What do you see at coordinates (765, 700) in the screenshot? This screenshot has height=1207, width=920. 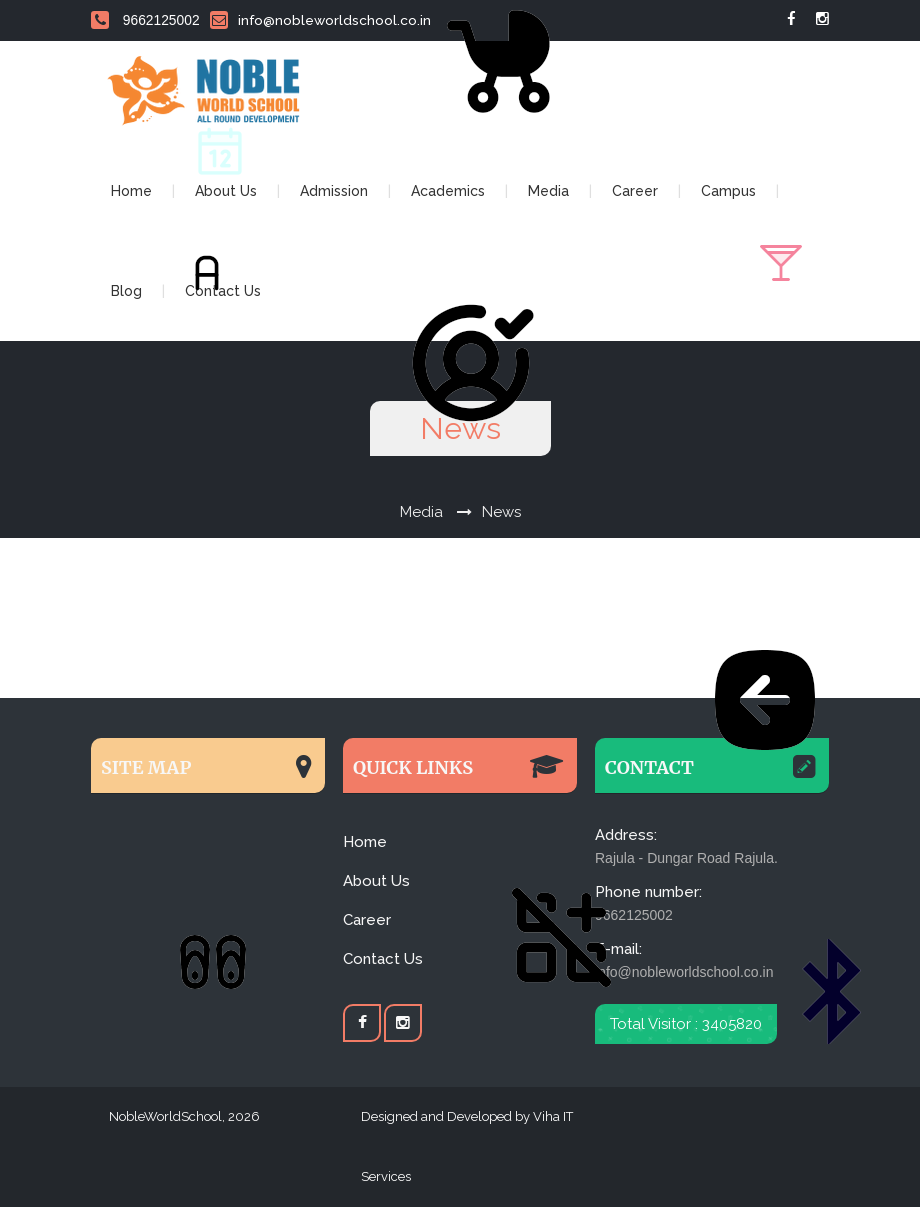 I see `go back to the previous screen` at bounding box center [765, 700].